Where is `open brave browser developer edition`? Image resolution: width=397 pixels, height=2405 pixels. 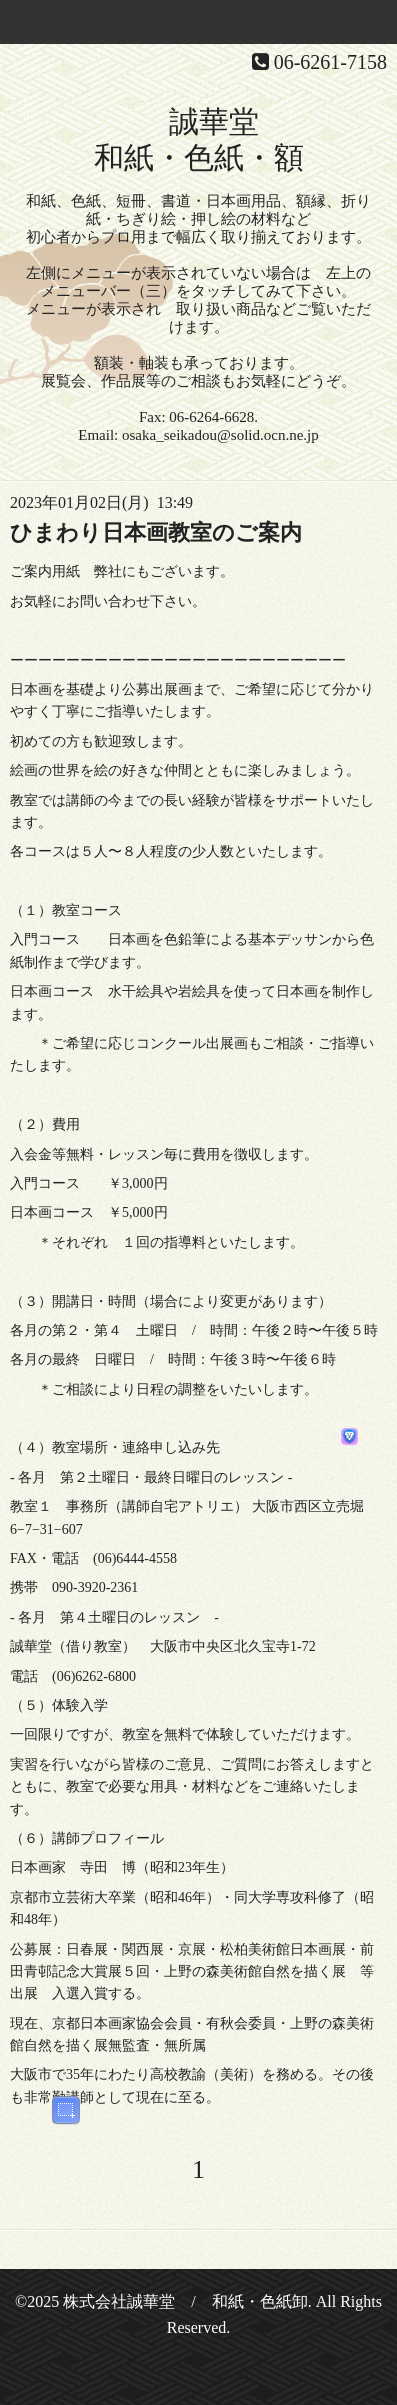
open brave browser developer edition is located at coordinates (349, 1436).